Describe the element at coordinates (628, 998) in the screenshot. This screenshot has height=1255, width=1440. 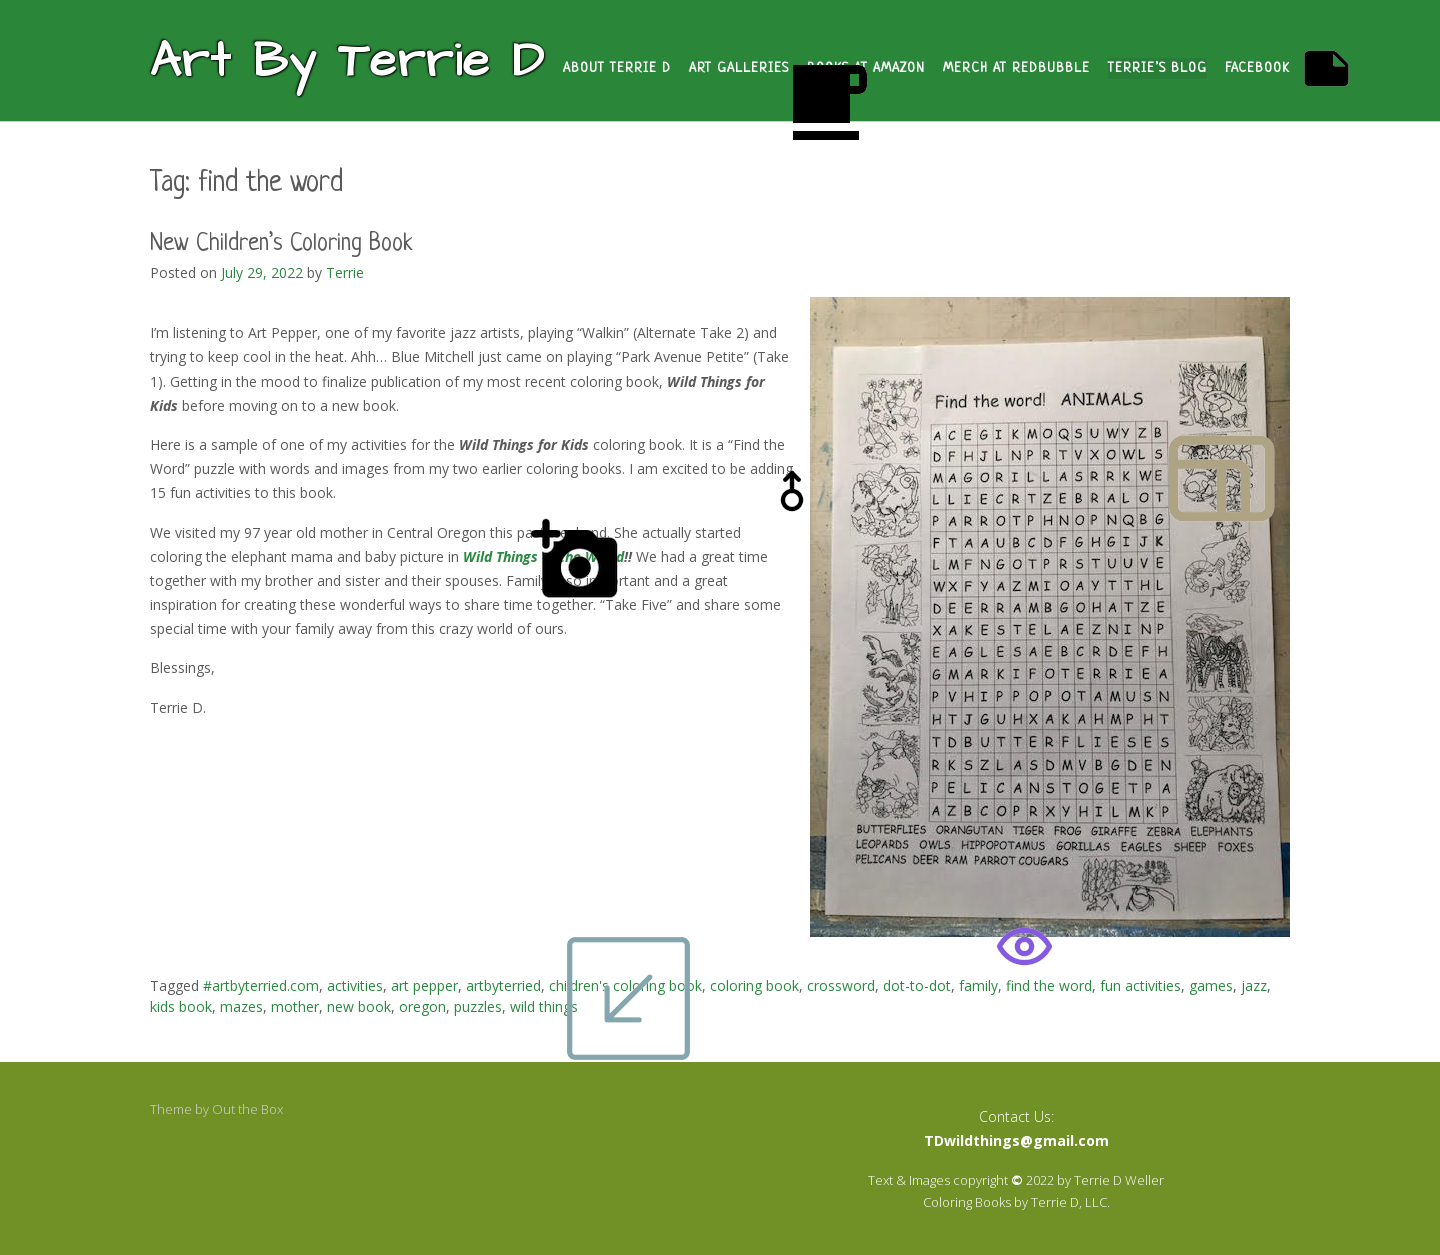
I see `navigate to the bottom-left corner` at that location.